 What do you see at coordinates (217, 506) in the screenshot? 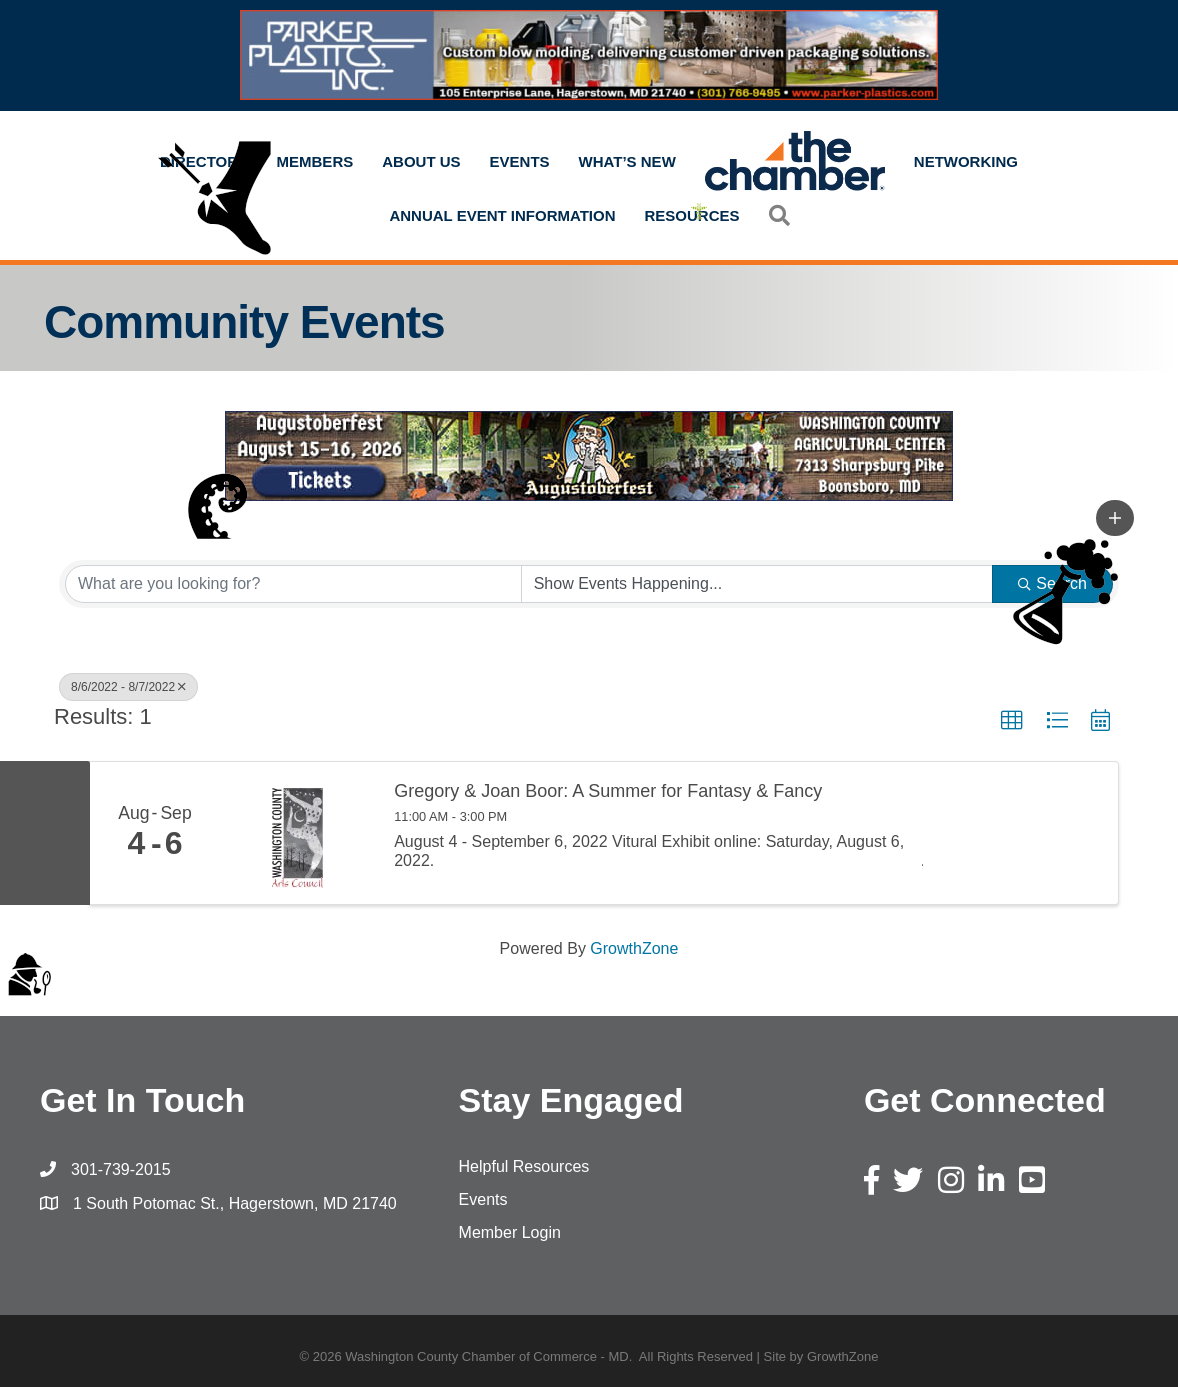
I see `indicates a sea creature or ocean-themed game element` at bounding box center [217, 506].